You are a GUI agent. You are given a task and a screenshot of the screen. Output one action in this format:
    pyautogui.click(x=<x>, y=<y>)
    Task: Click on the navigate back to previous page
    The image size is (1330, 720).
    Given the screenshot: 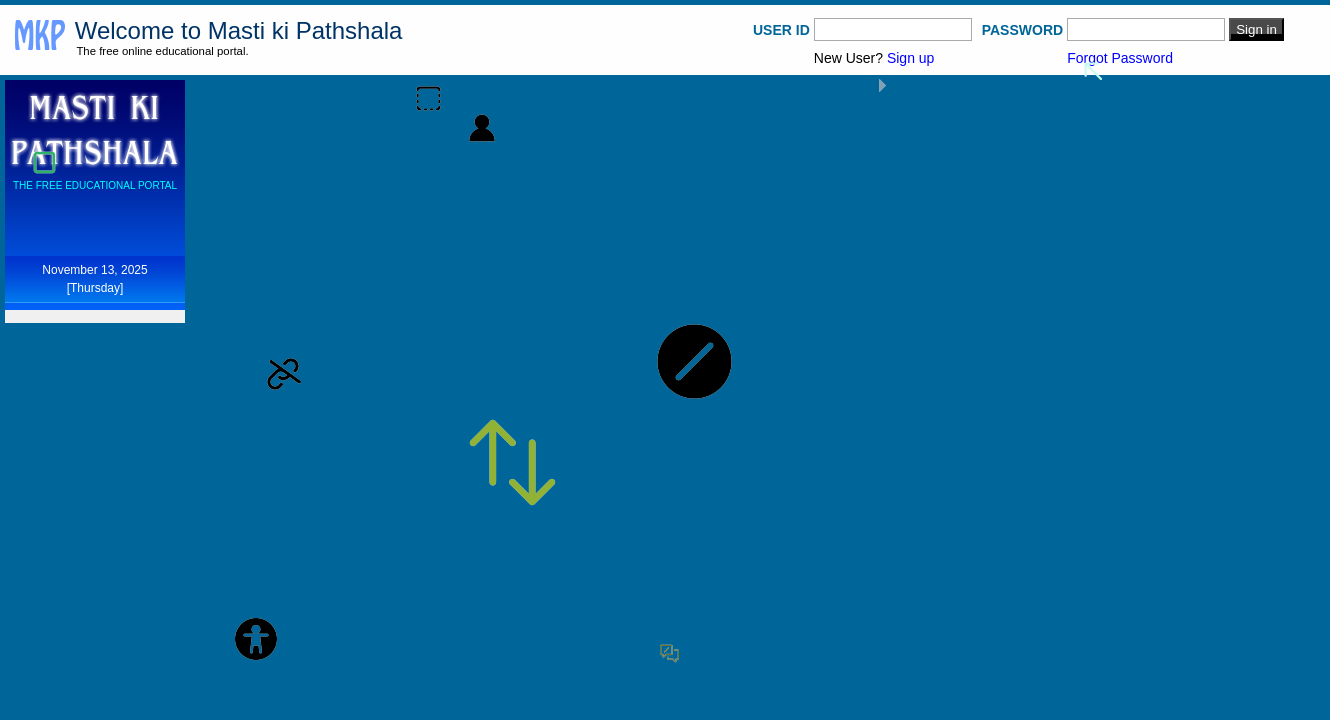 What is the action you would take?
    pyautogui.click(x=1094, y=72)
    